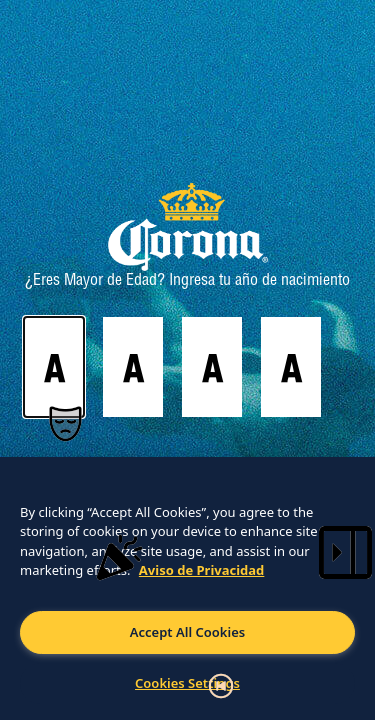 The image size is (375, 720). I want to click on collapse the sidebar panel, so click(345, 552).